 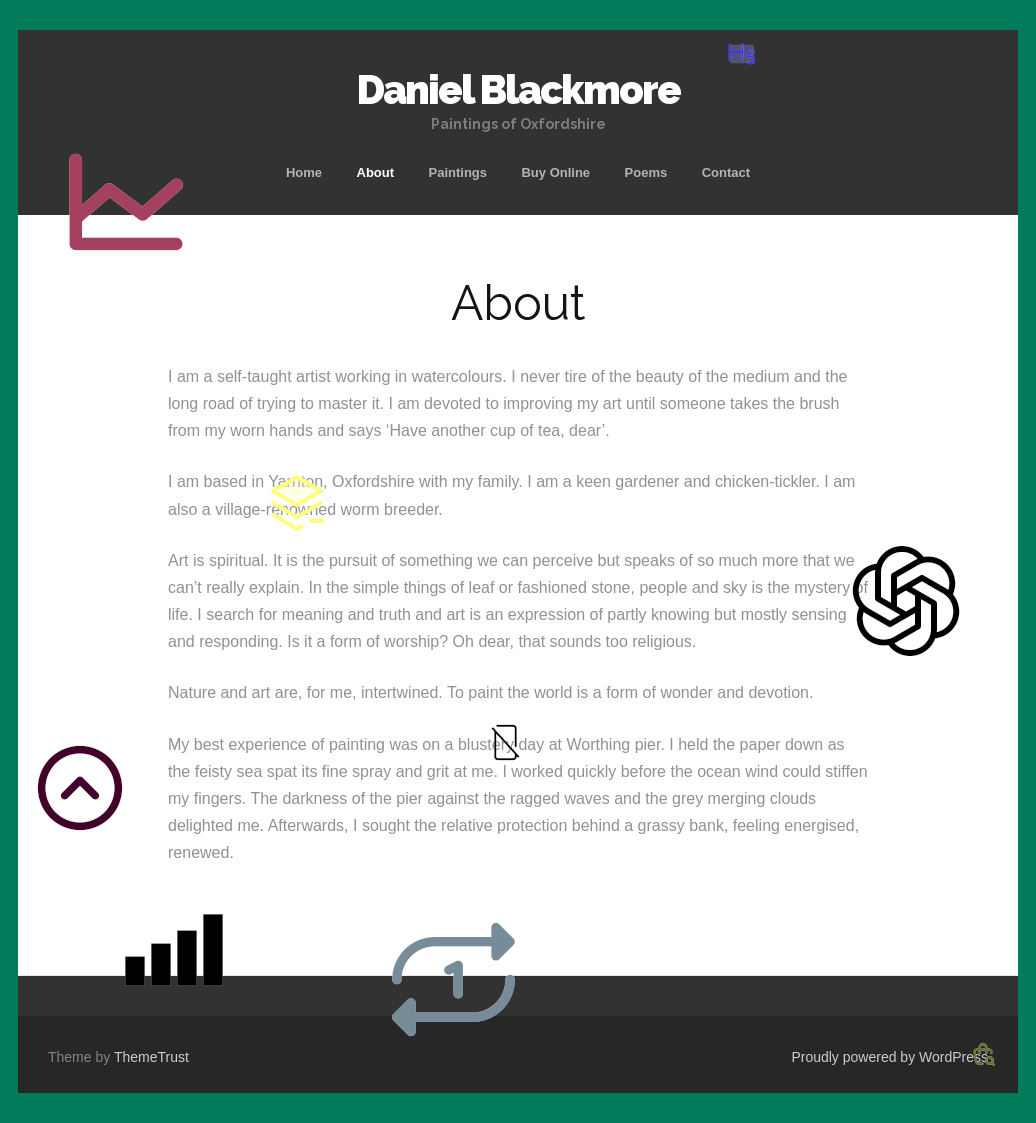 I want to click on search your shopping bag or cart, so click(x=983, y=1054).